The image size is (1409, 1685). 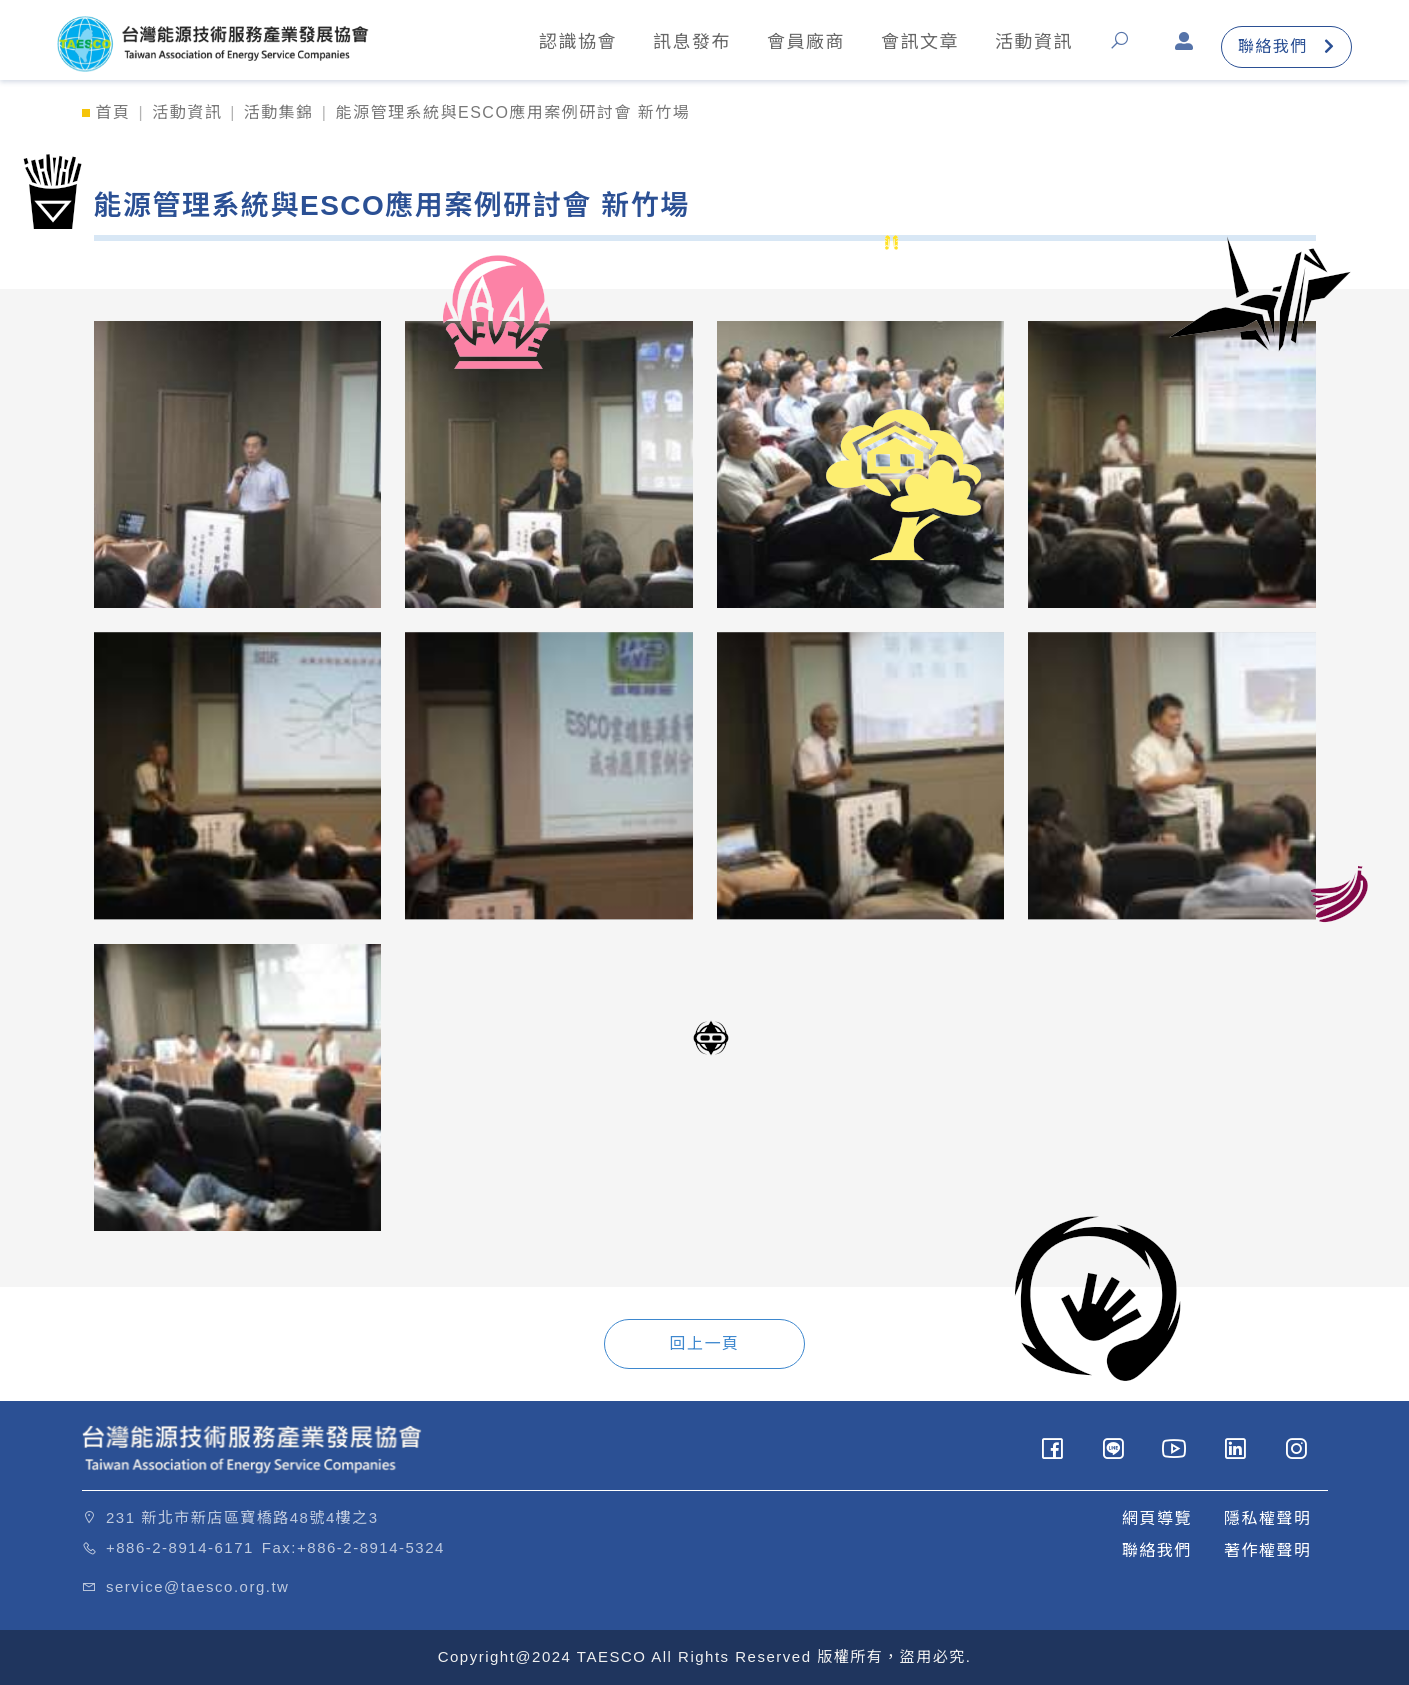 What do you see at coordinates (1259, 294) in the screenshot?
I see `origami or paper crafting feature` at bounding box center [1259, 294].